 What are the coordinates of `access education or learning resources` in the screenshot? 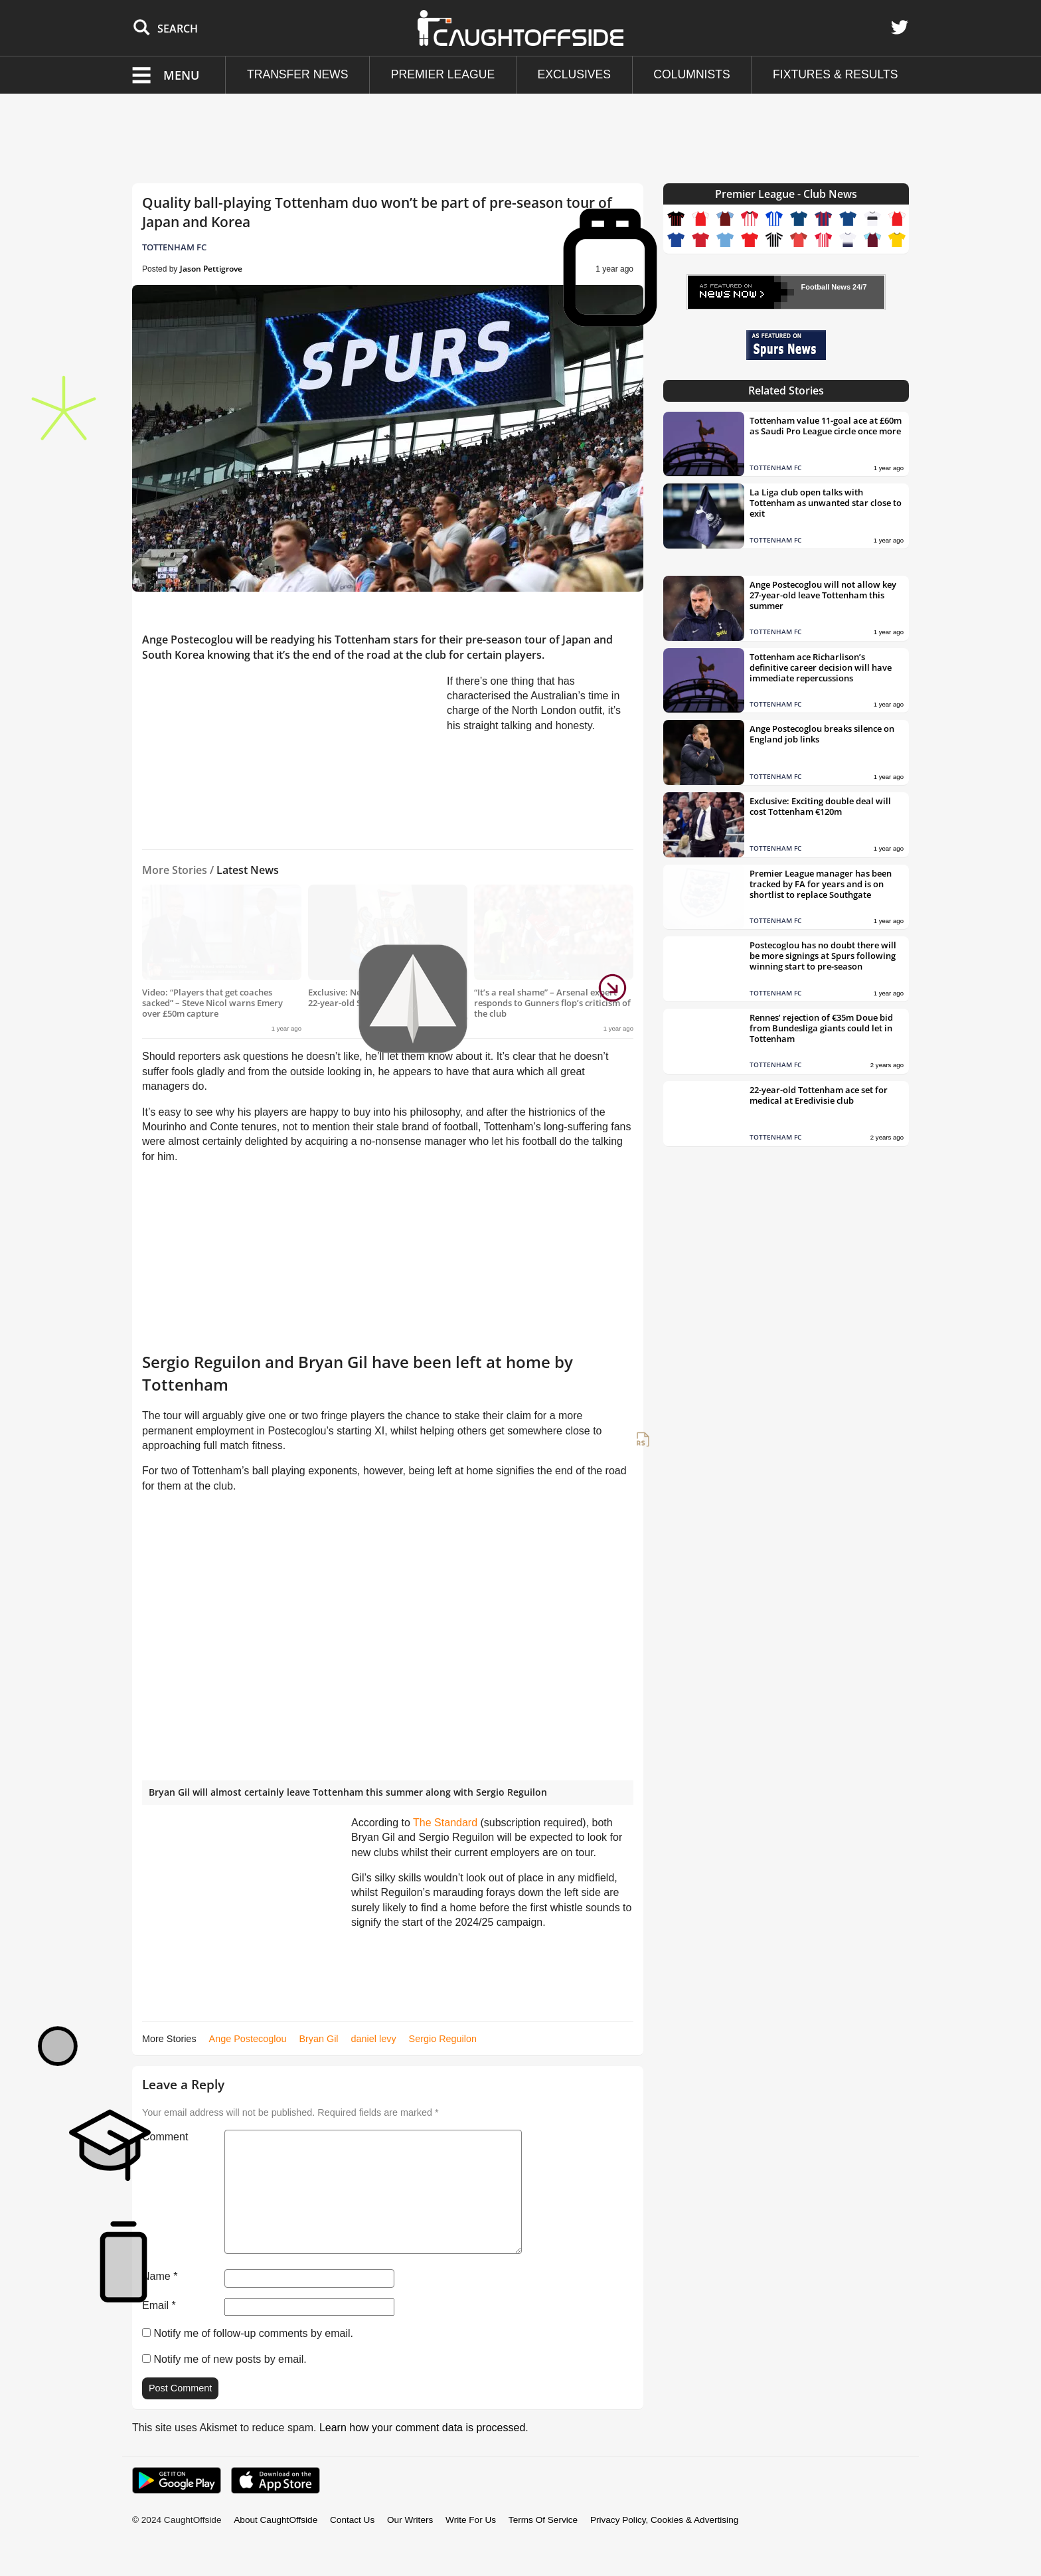 It's located at (110, 2142).